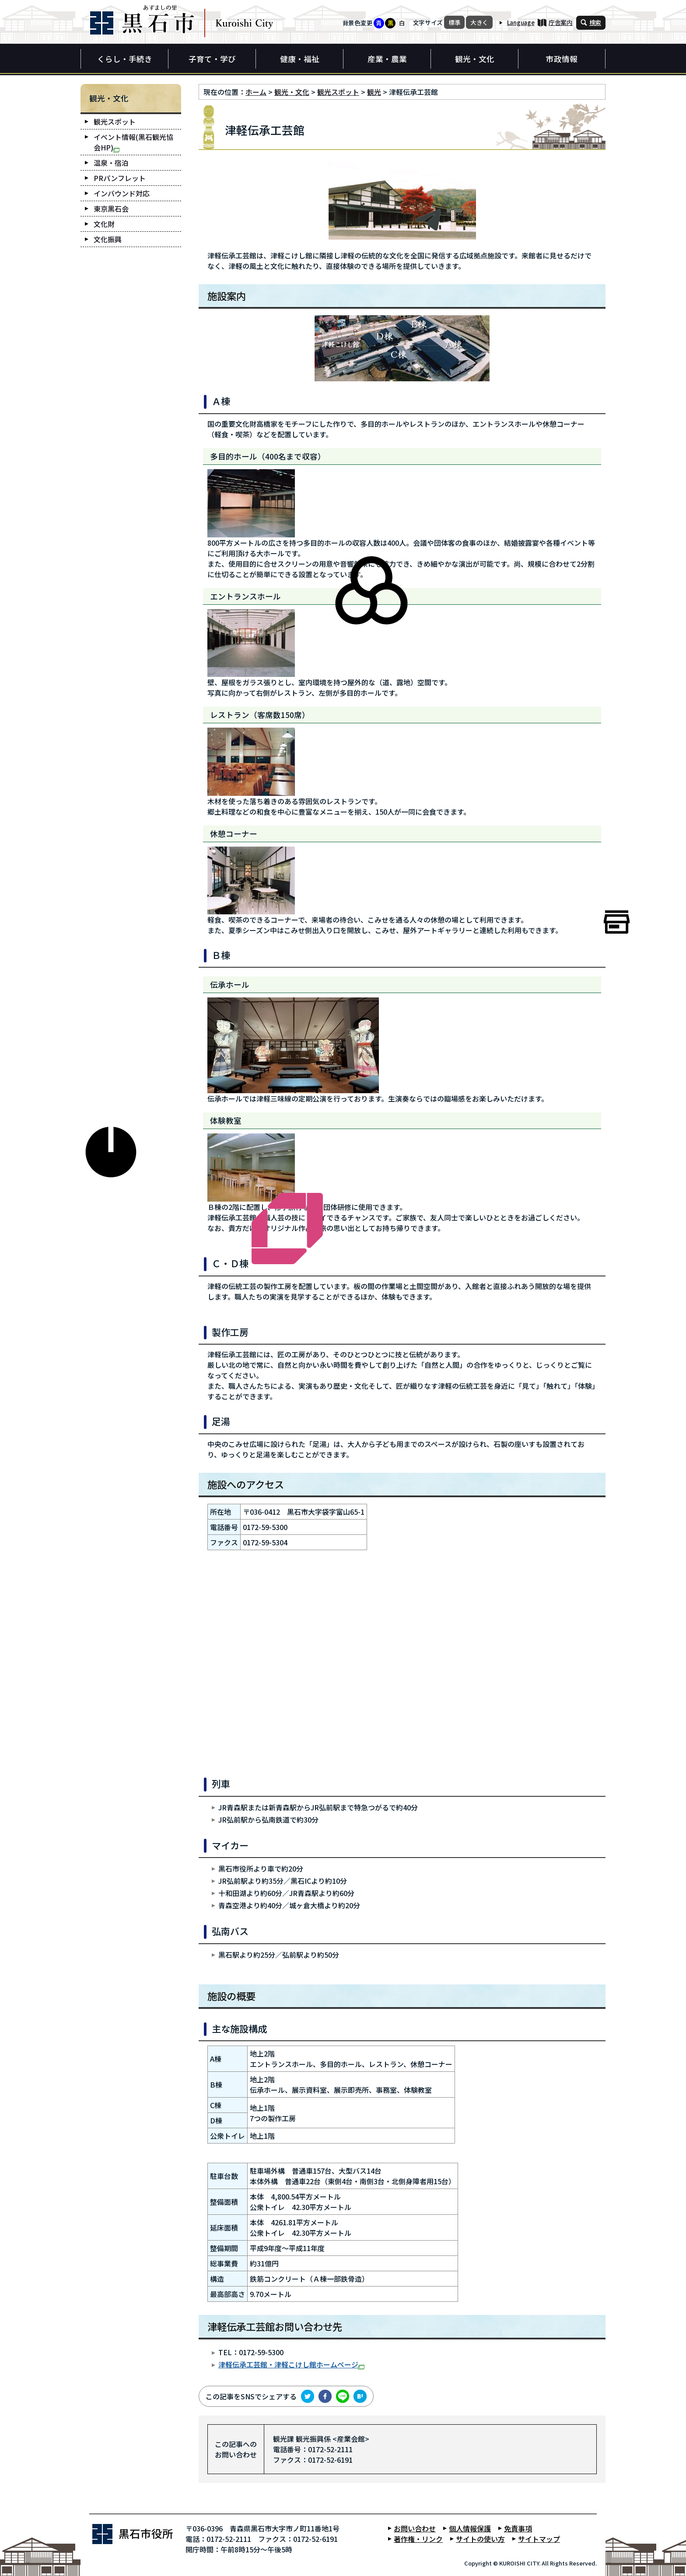 This screenshot has width=686, height=2576. Describe the element at coordinates (616, 922) in the screenshot. I see `browse or open the store` at that location.